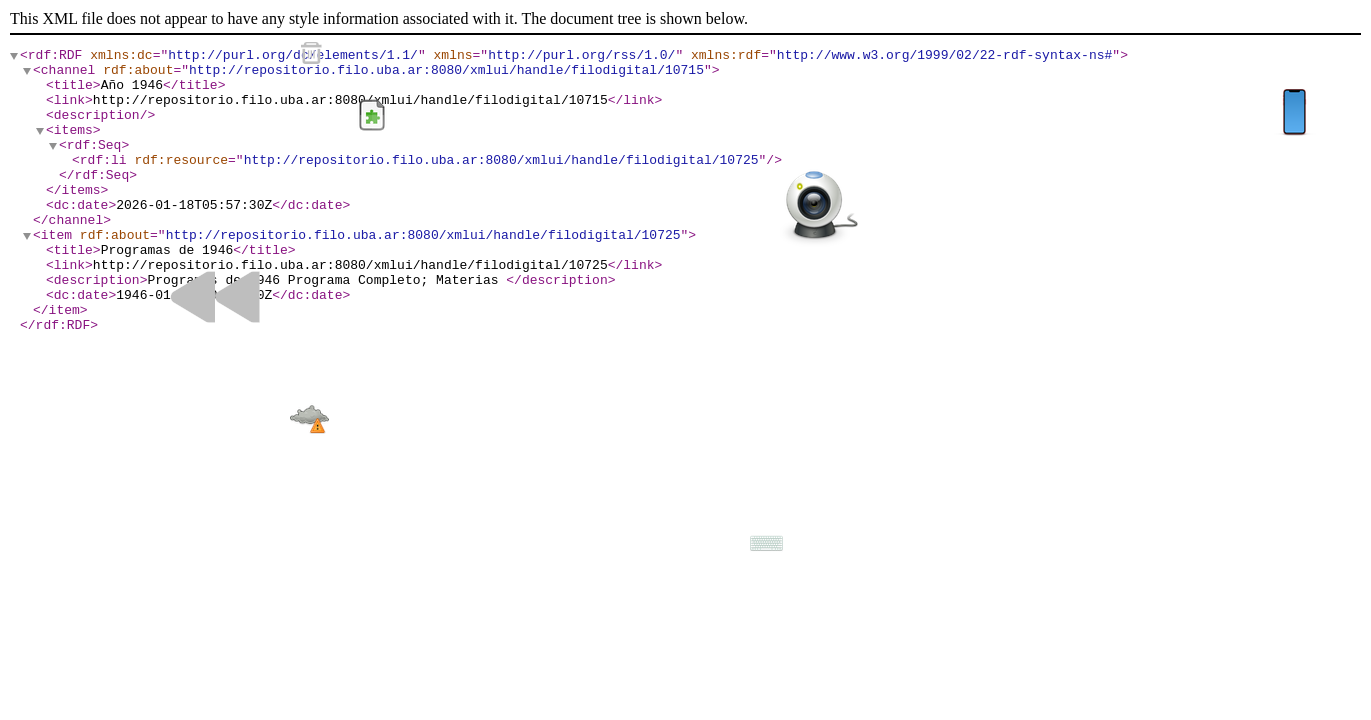 This screenshot has width=1371, height=720. Describe the element at coordinates (815, 204) in the screenshot. I see `access webcam settings` at that location.